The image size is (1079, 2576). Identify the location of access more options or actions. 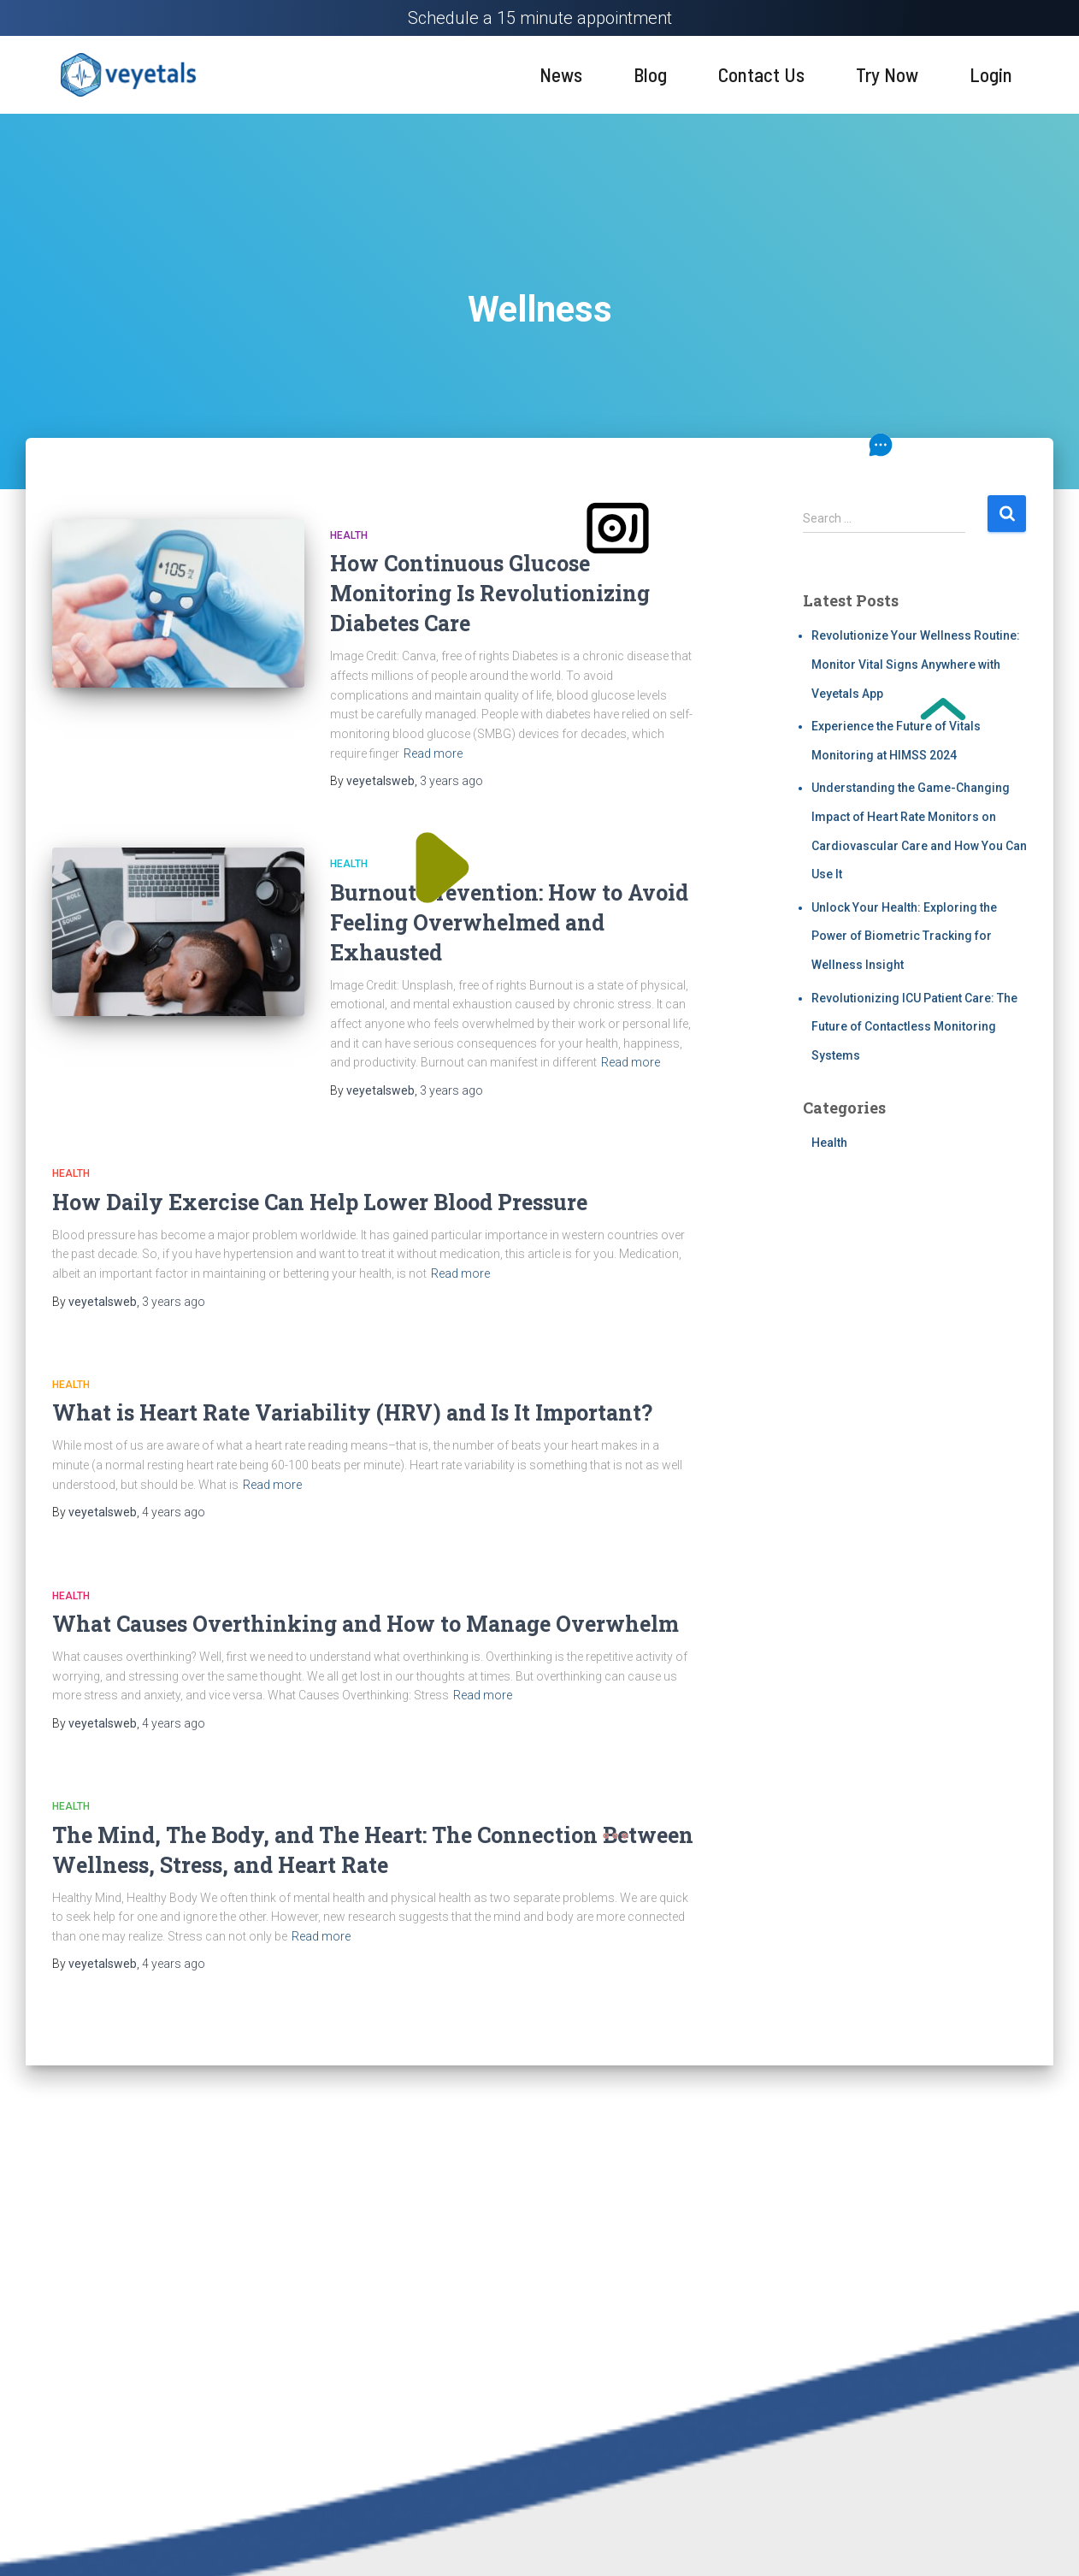
(615, 1835).